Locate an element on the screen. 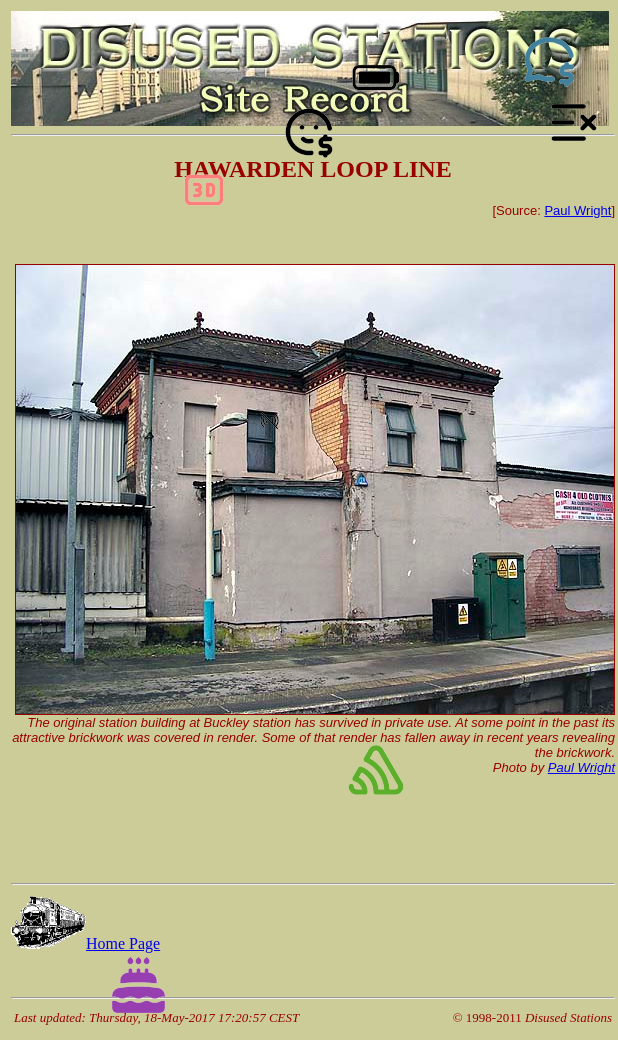 The image size is (618, 1040). indicates full battery charge is located at coordinates (376, 76).